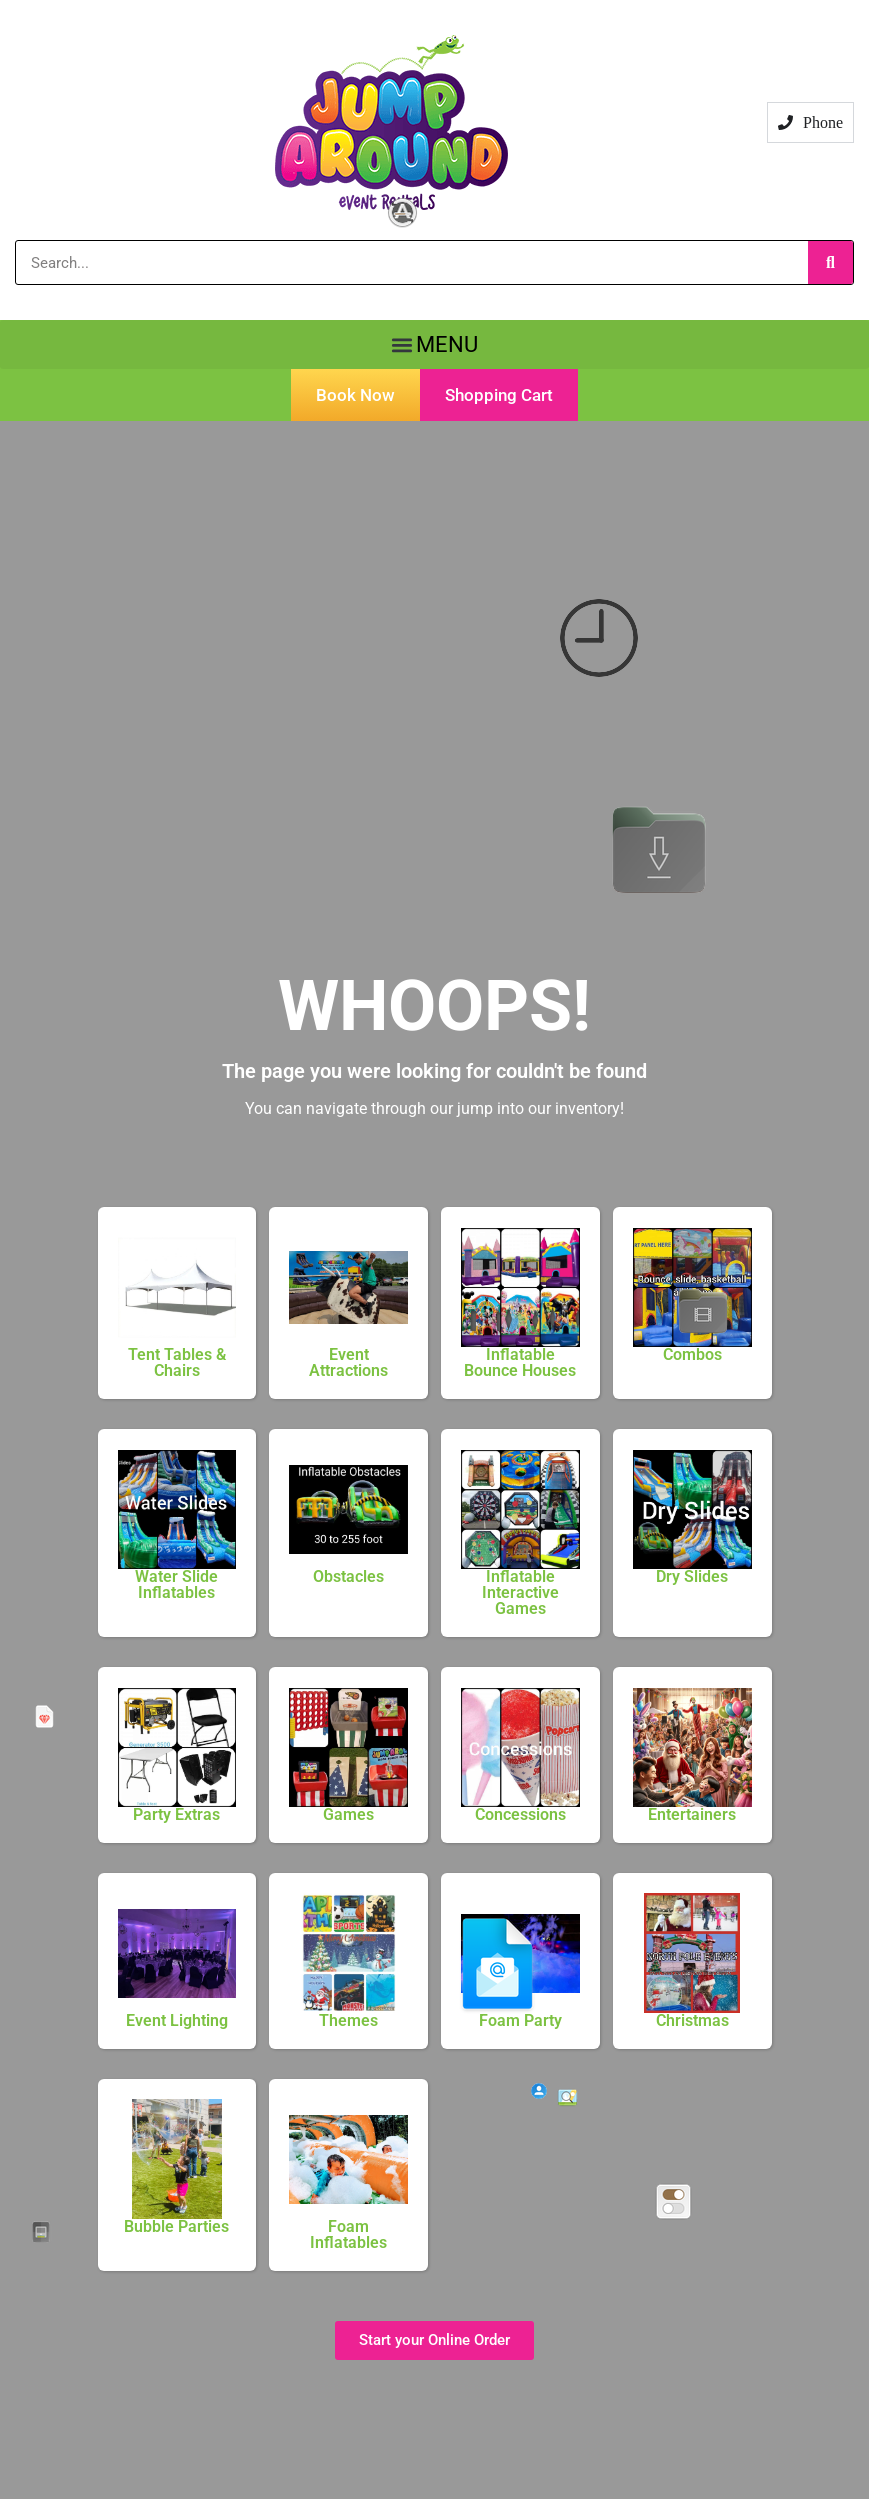 Image resolution: width=869 pixels, height=2499 pixels. Describe the element at coordinates (41, 2232) in the screenshot. I see `NES game ROM file` at that location.